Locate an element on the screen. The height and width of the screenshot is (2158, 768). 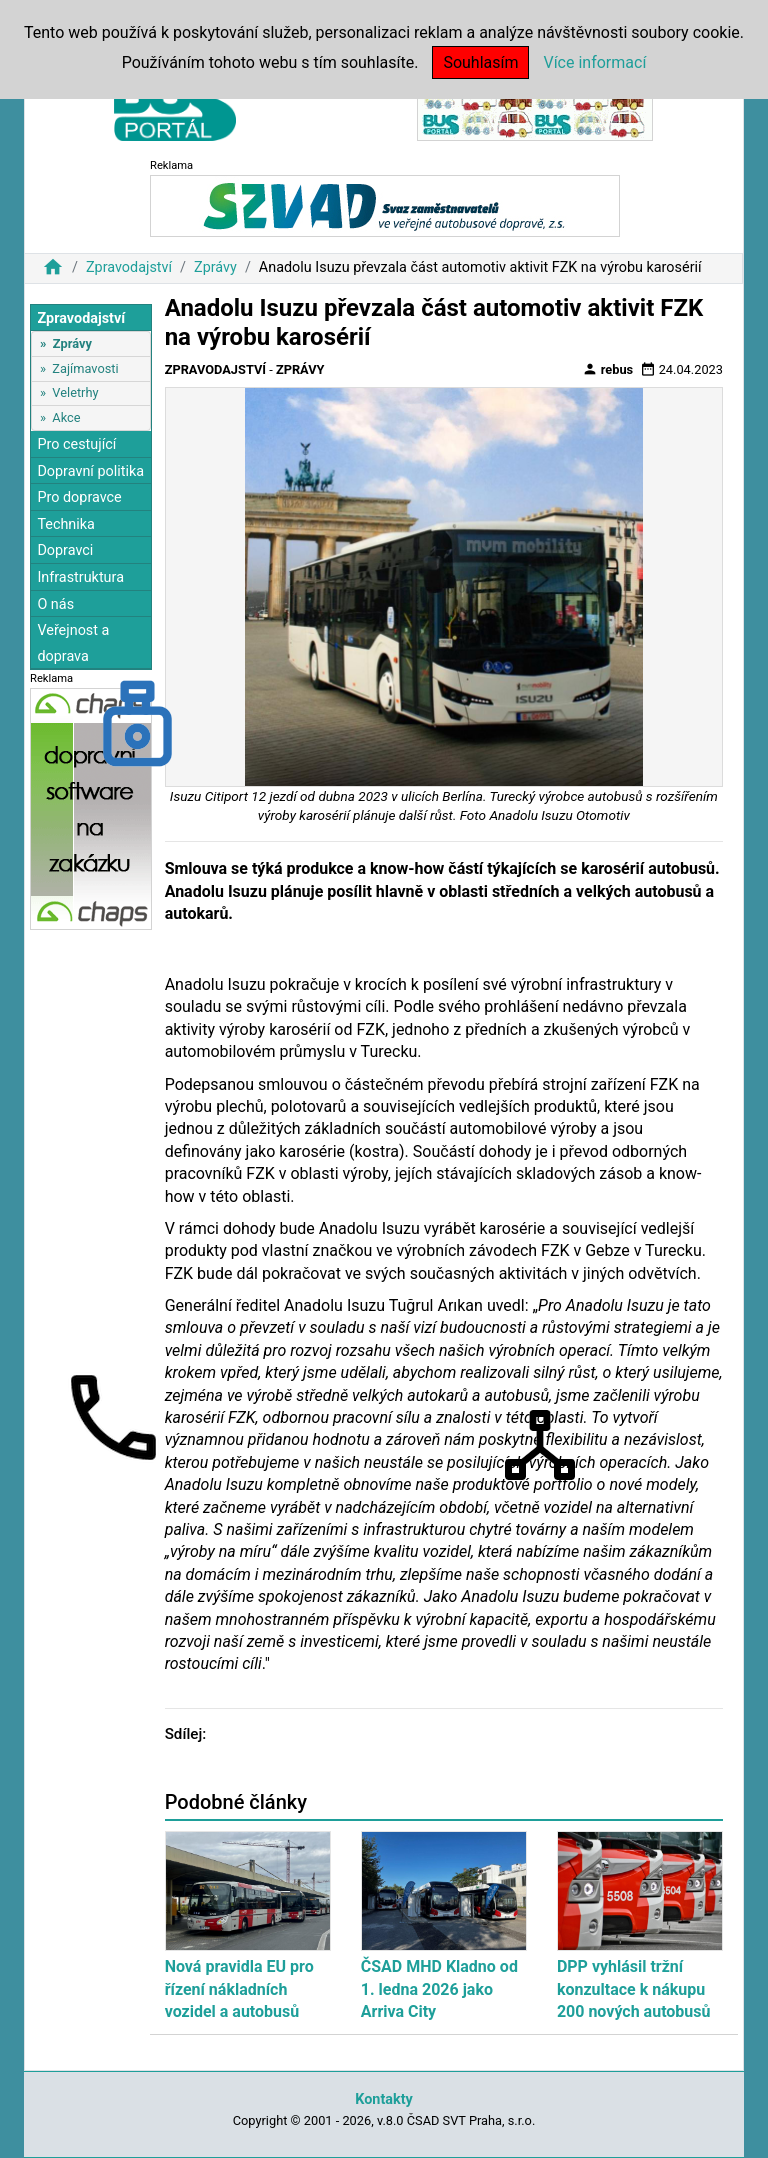
make a phone call is located at coordinates (113, 1417).